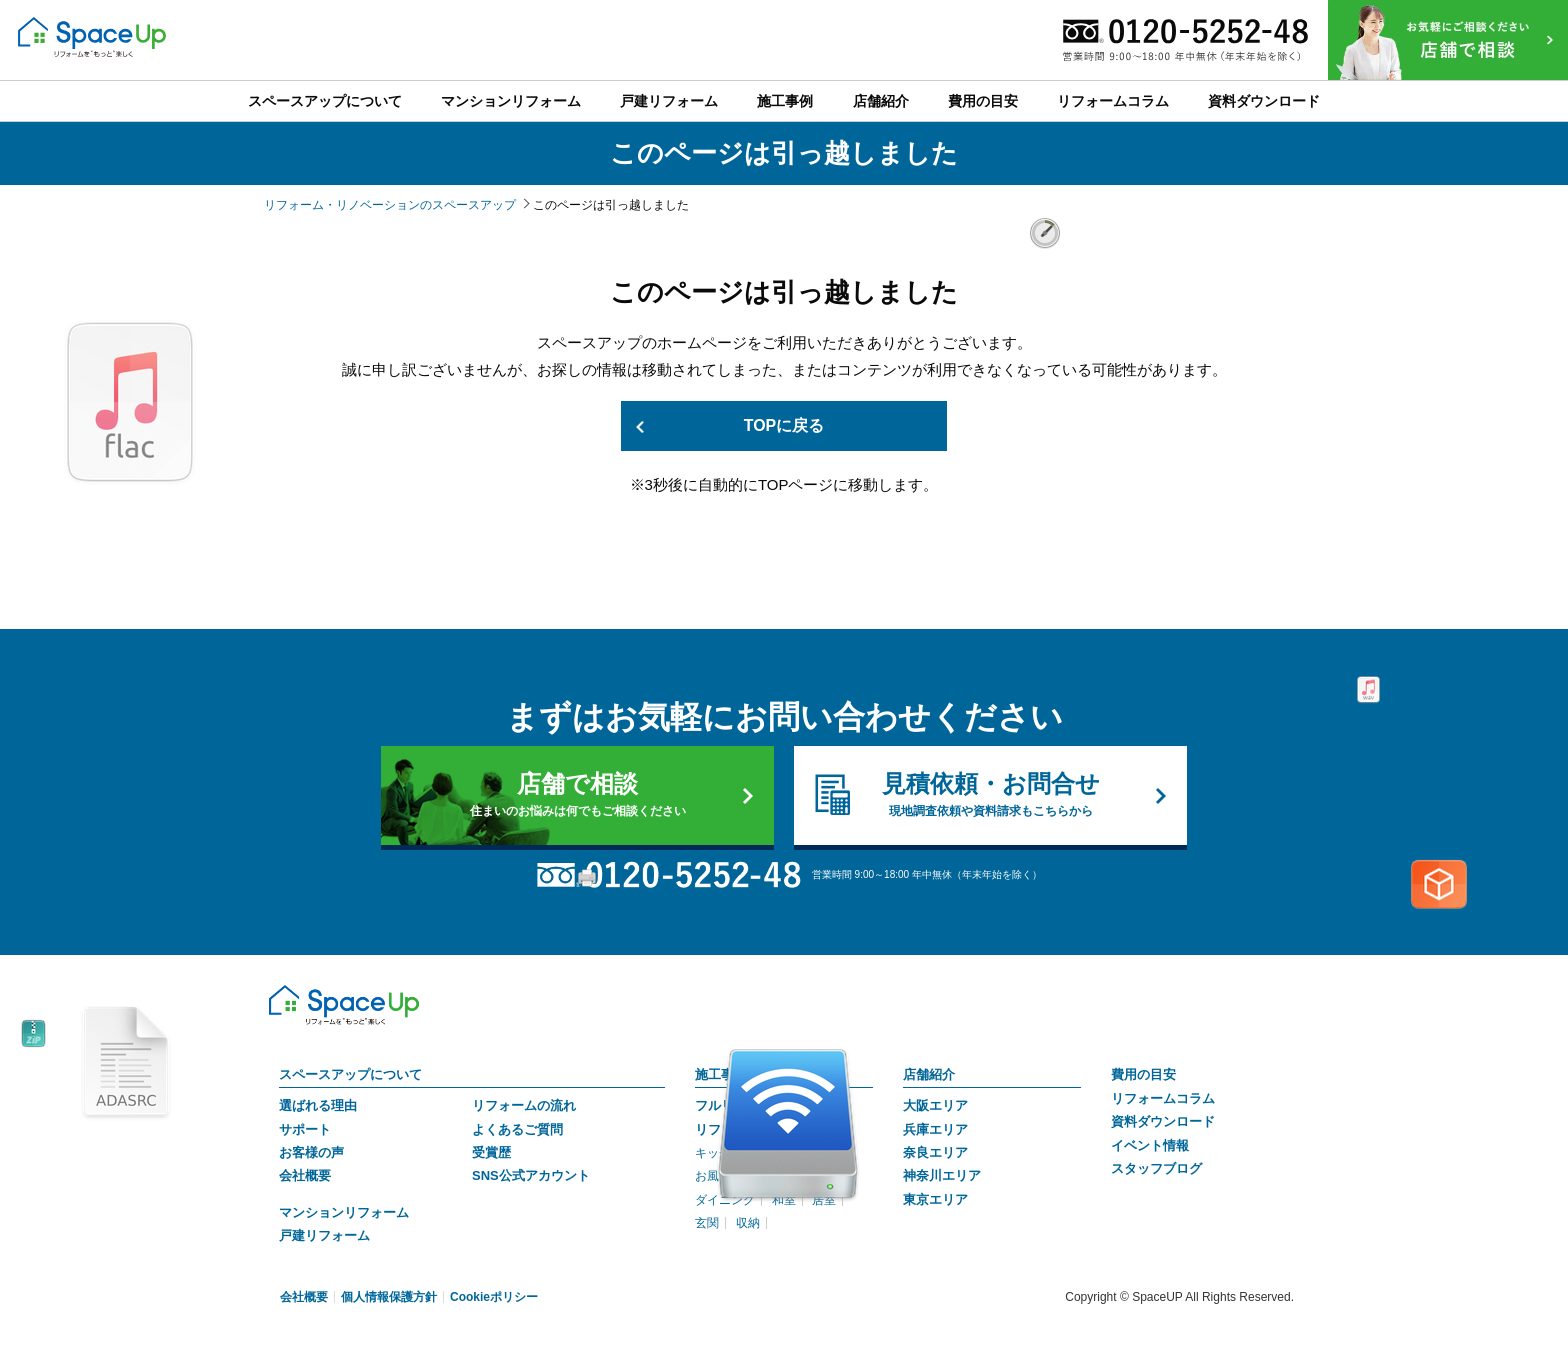 This screenshot has height=1348, width=1568. What do you see at coordinates (126, 1063) in the screenshot?
I see `ada source code file` at bounding box center [126, 1063].